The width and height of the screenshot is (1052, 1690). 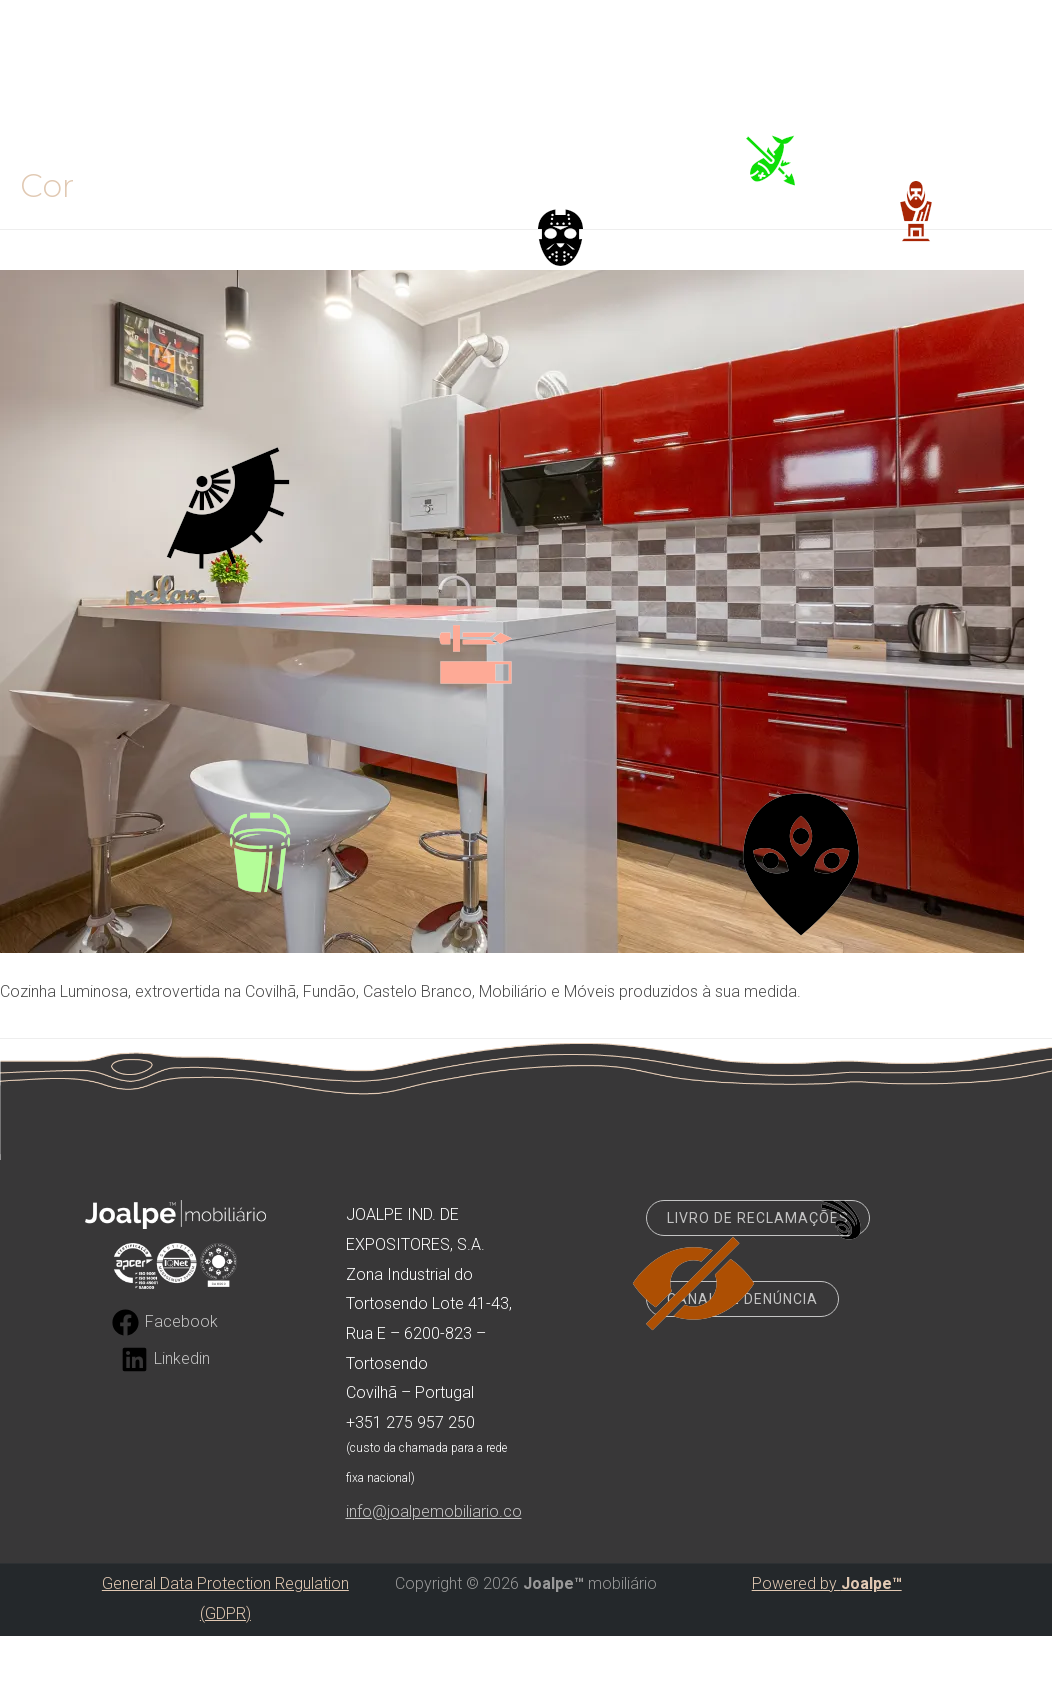 What do you see at coordinates (693, 1283) in the screenshot?
I see `hide content or toggle visibility off` at bounding box center [693, 1283].